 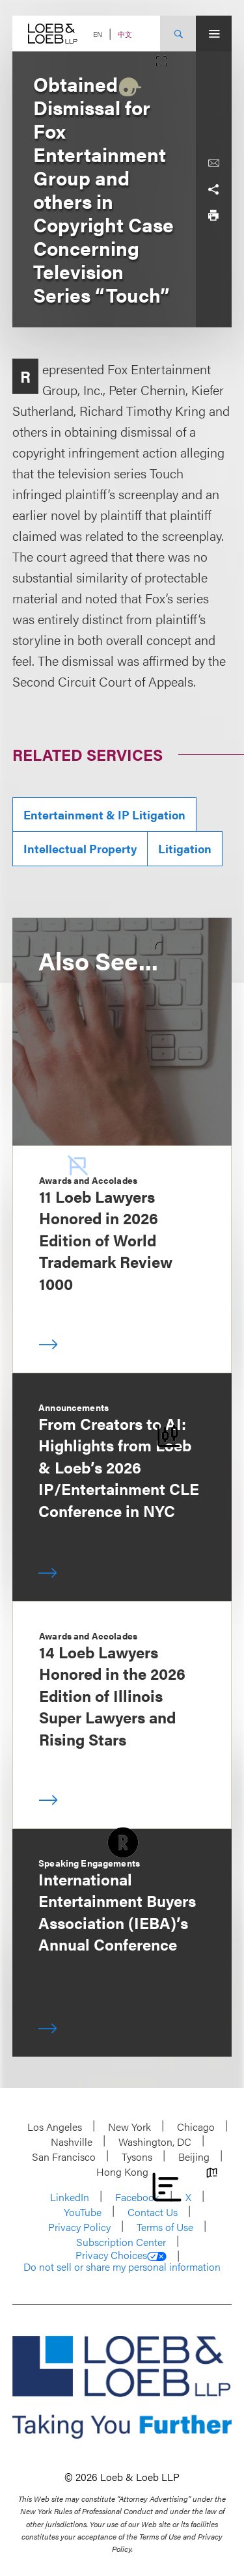 I want to click on view baseball or sports equipment, so click(x=129, y=87).